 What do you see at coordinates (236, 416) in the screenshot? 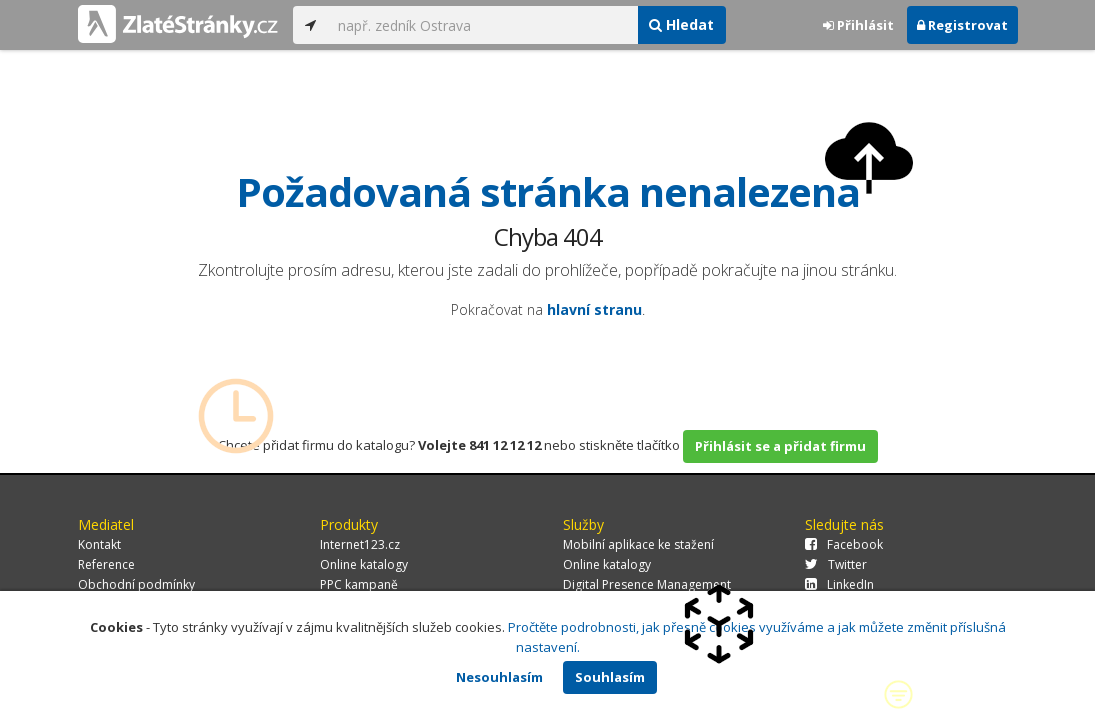
I see `view time or clock settings` at bounding box center [236, 416].